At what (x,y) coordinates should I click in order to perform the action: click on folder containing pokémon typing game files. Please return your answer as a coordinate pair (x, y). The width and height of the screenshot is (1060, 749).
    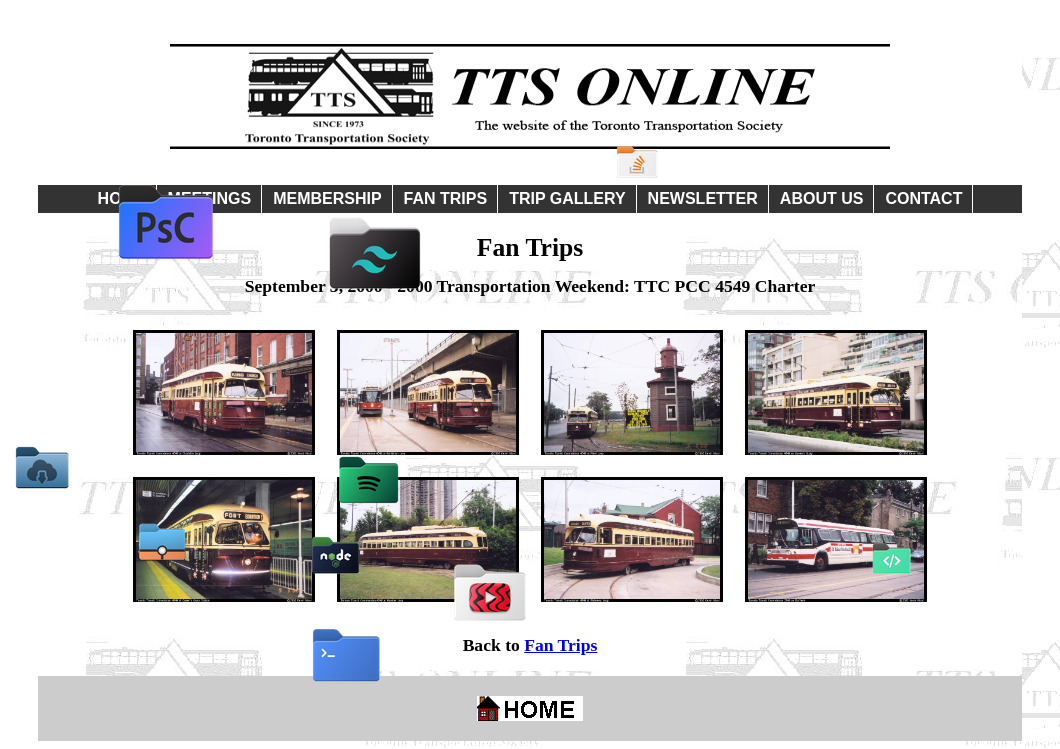
    Looking at the image, I should click on (162, 543).